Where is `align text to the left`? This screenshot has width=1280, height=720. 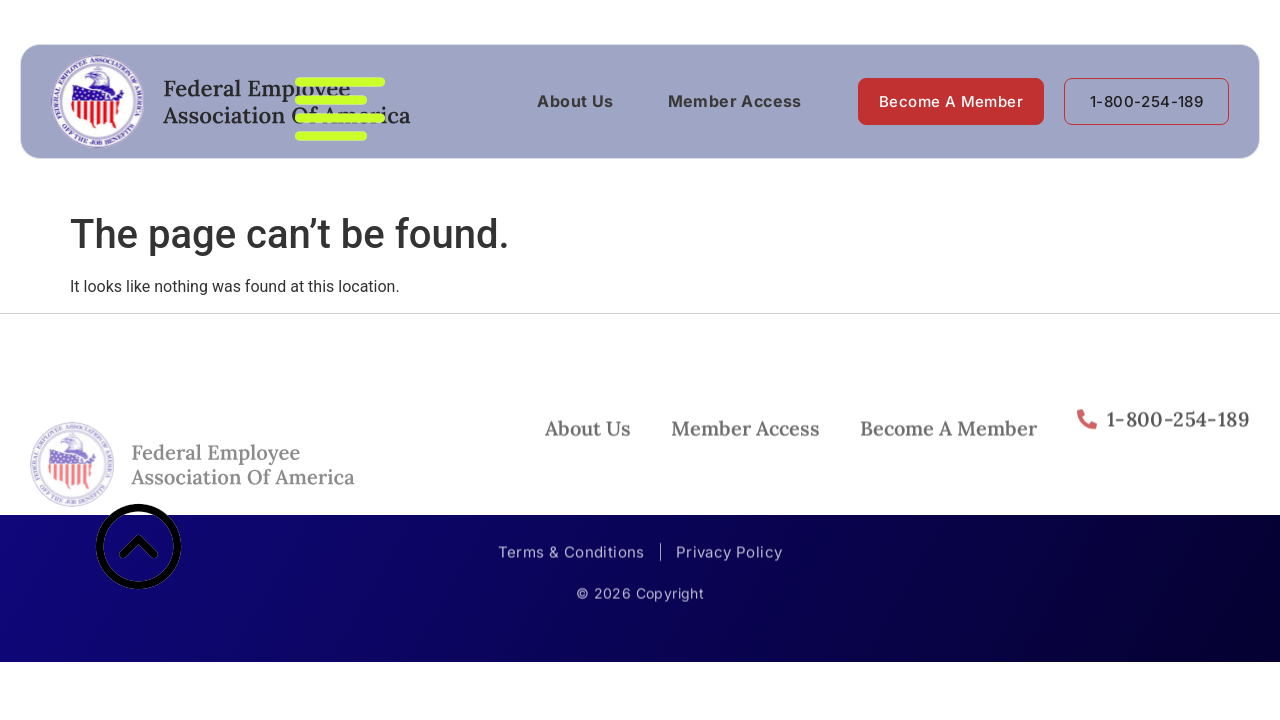
align text to the left is located at coordinates (340, 109).